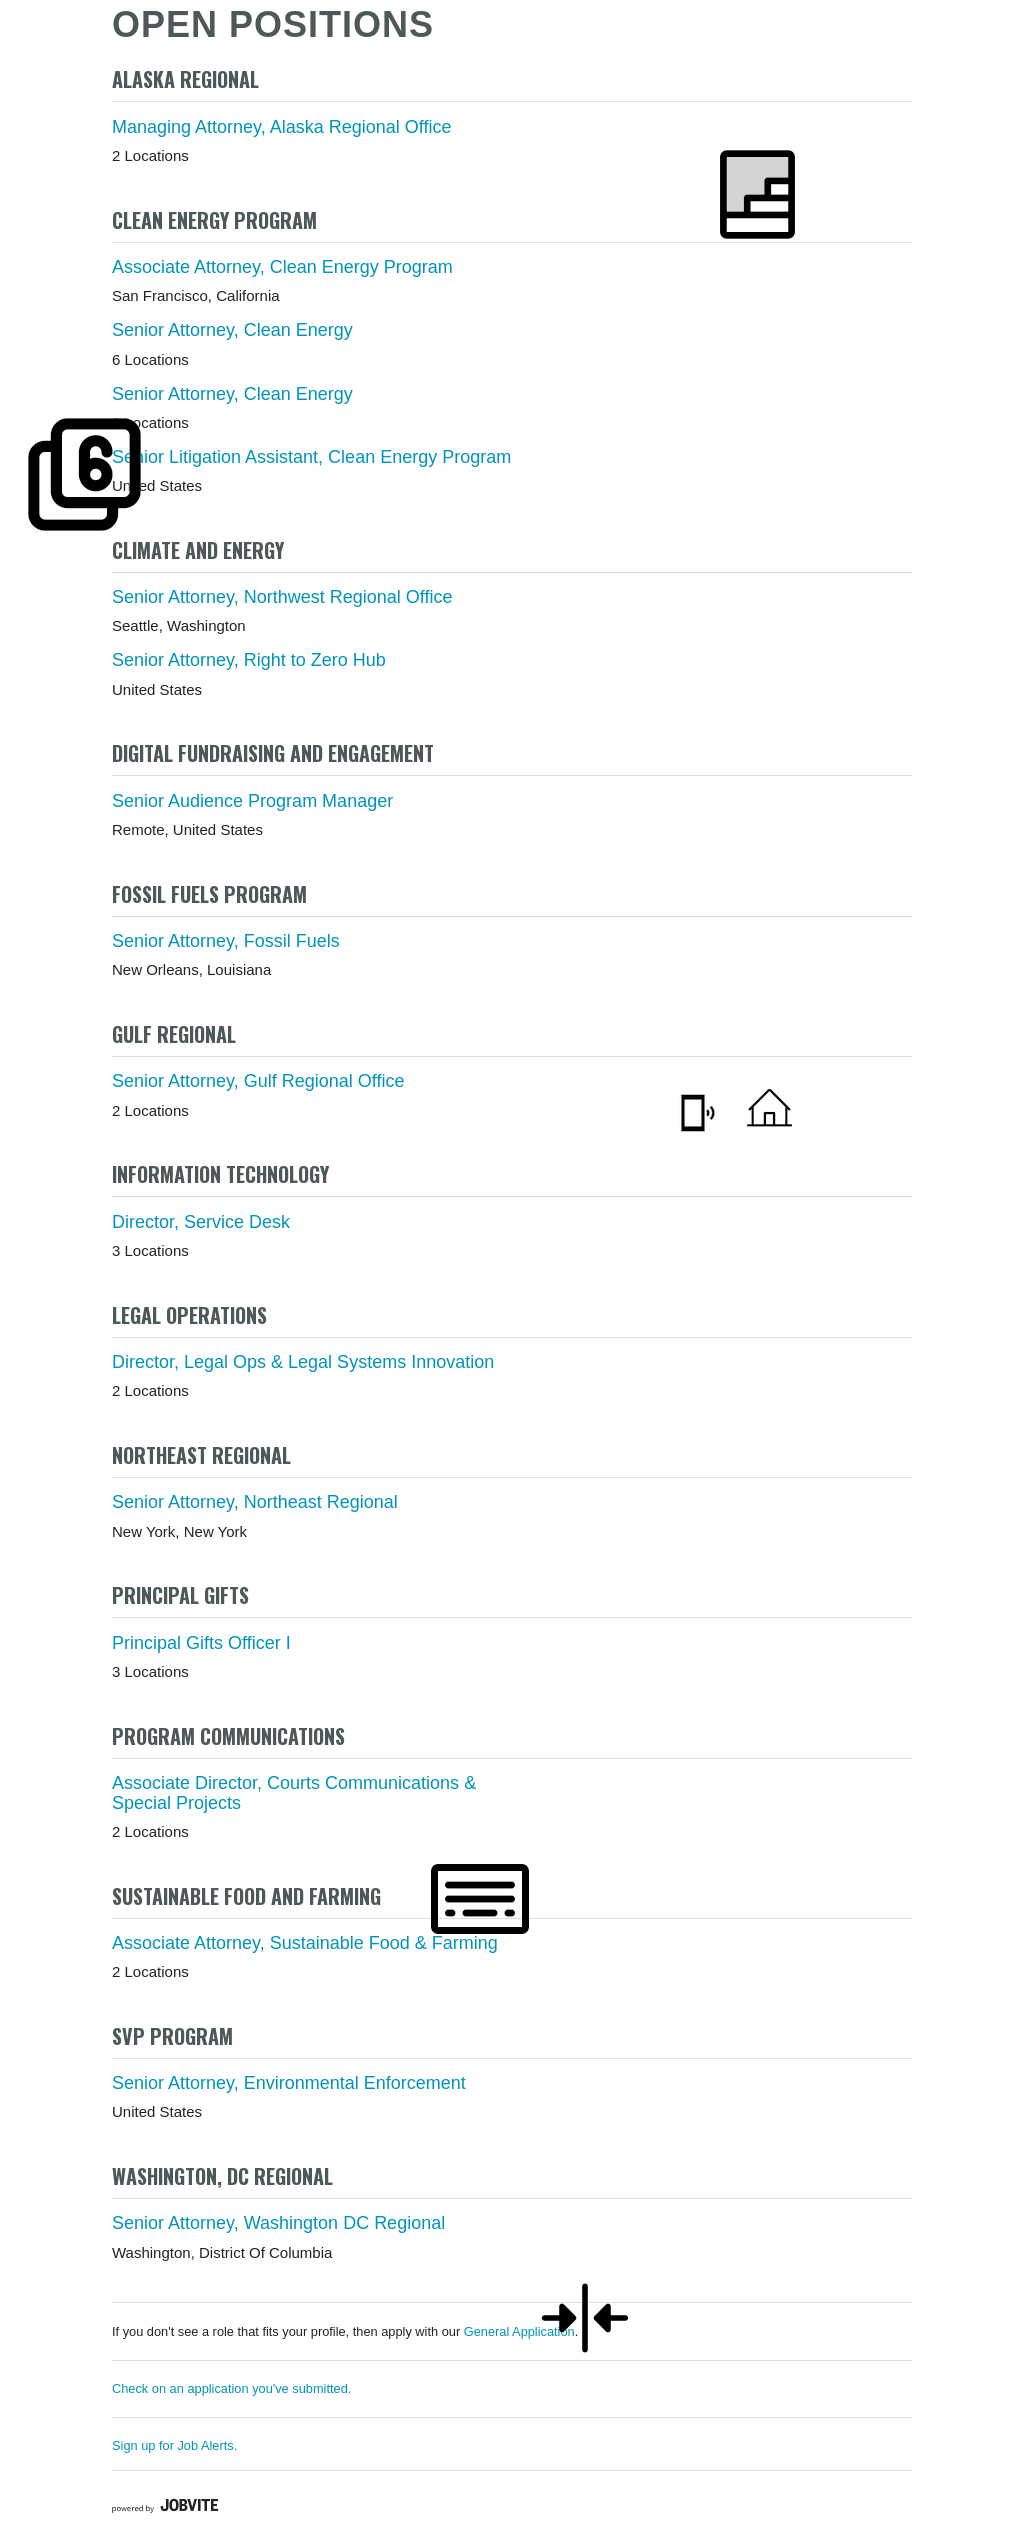  Describe the element at coordinates (757, 194) in the screenshot. I see `indicates stairs or stairway access` at that location.